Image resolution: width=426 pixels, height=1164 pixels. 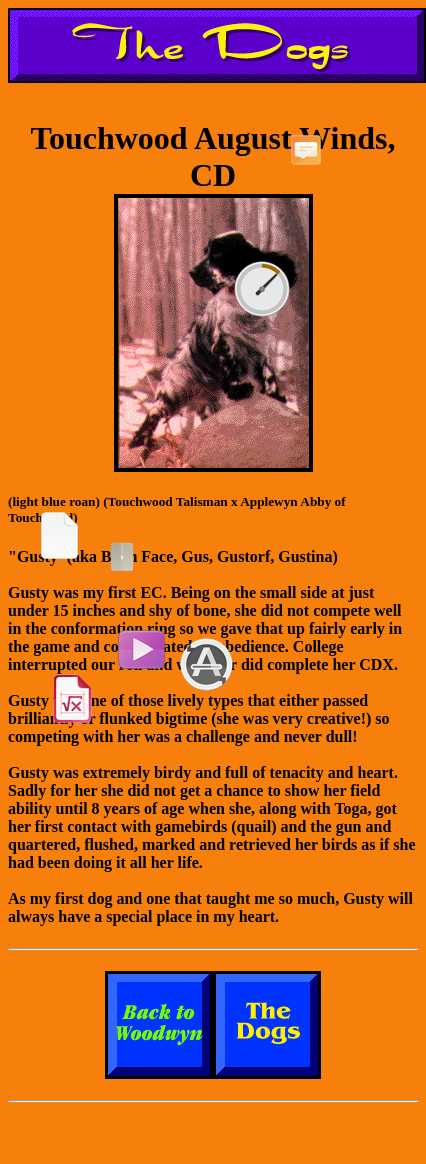 What do you see at coordinates (72, 698) in the screenshot?
I see `a libreoffice math formula document file` at bounding box center [72, 698].